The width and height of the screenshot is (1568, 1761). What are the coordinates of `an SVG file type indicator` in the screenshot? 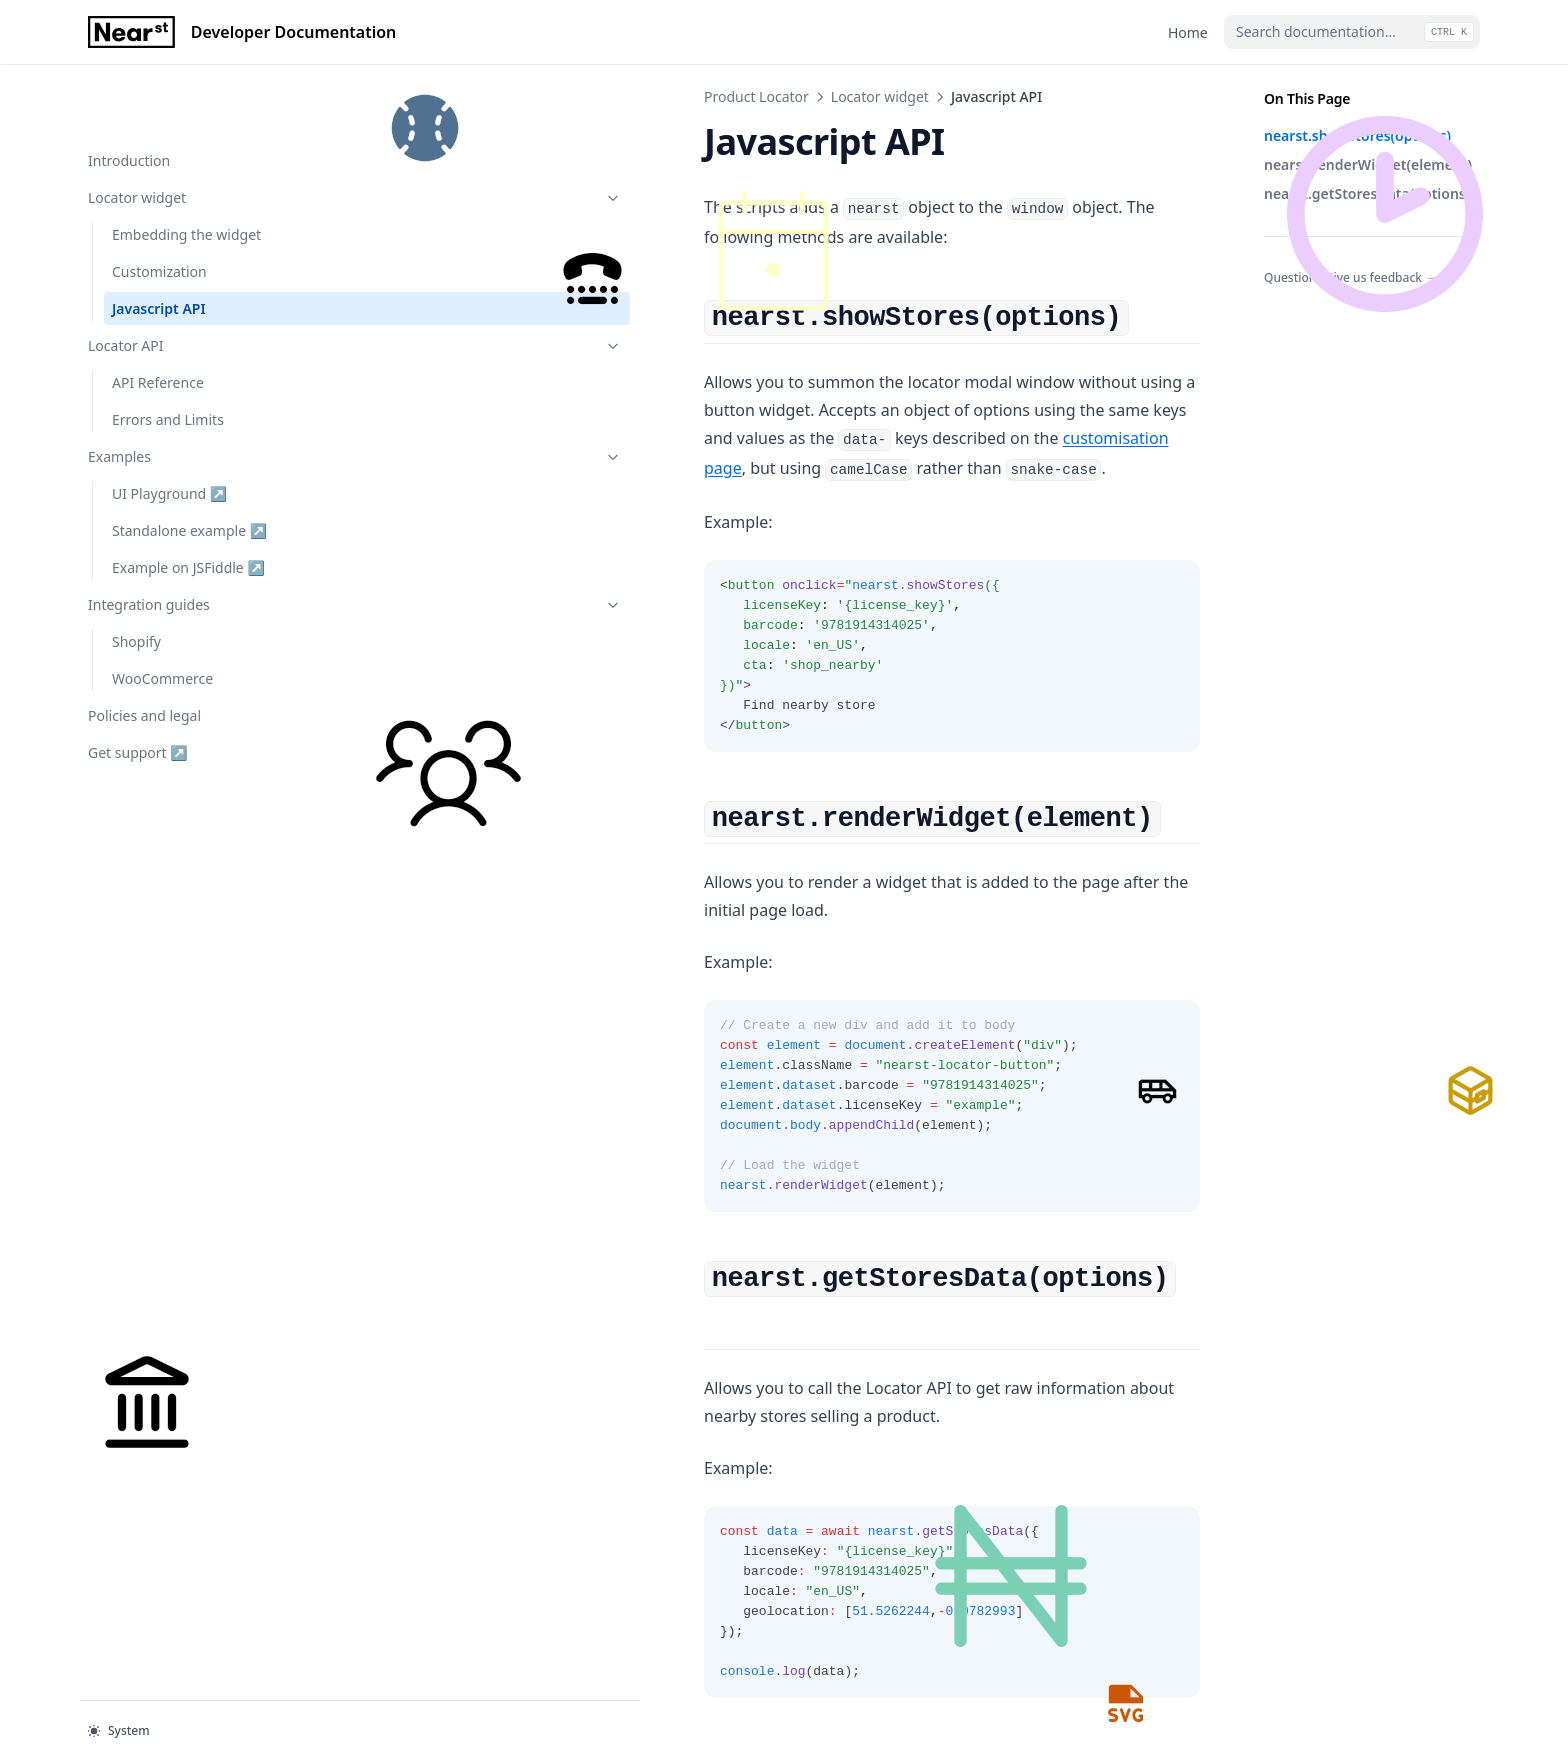 It's located at (1126, 1705).